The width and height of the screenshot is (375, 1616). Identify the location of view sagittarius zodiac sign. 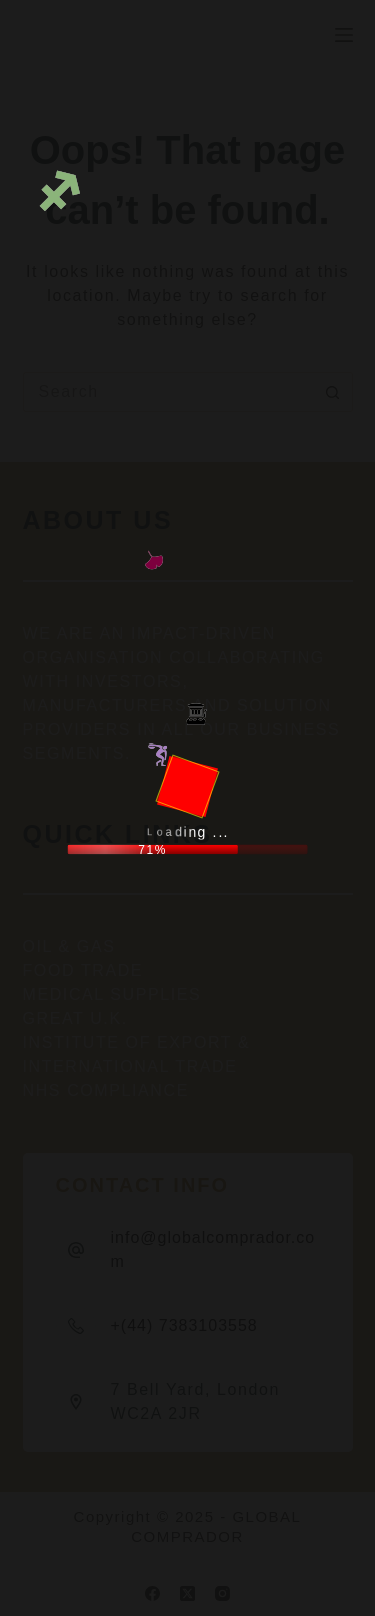
(60, 191).